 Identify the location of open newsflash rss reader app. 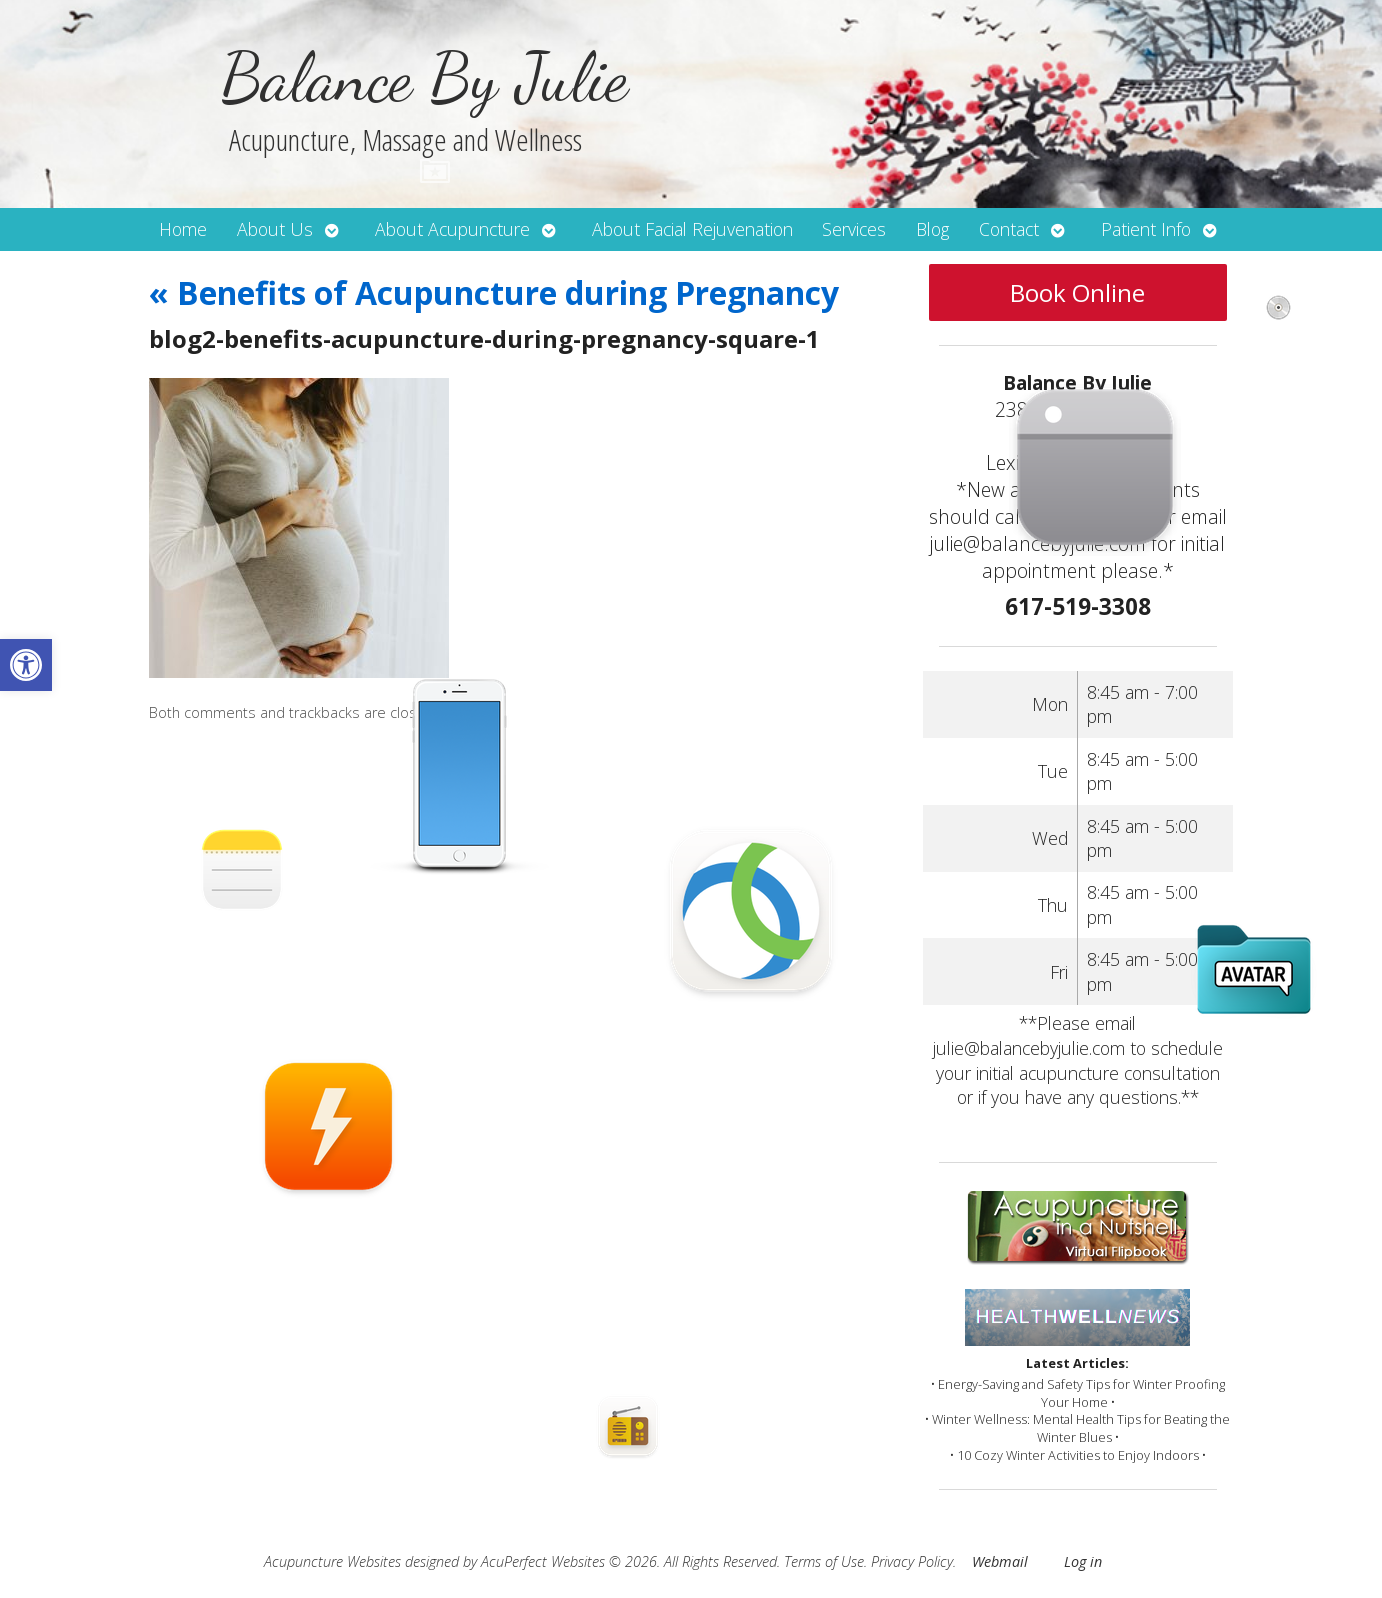
(328, 1126).